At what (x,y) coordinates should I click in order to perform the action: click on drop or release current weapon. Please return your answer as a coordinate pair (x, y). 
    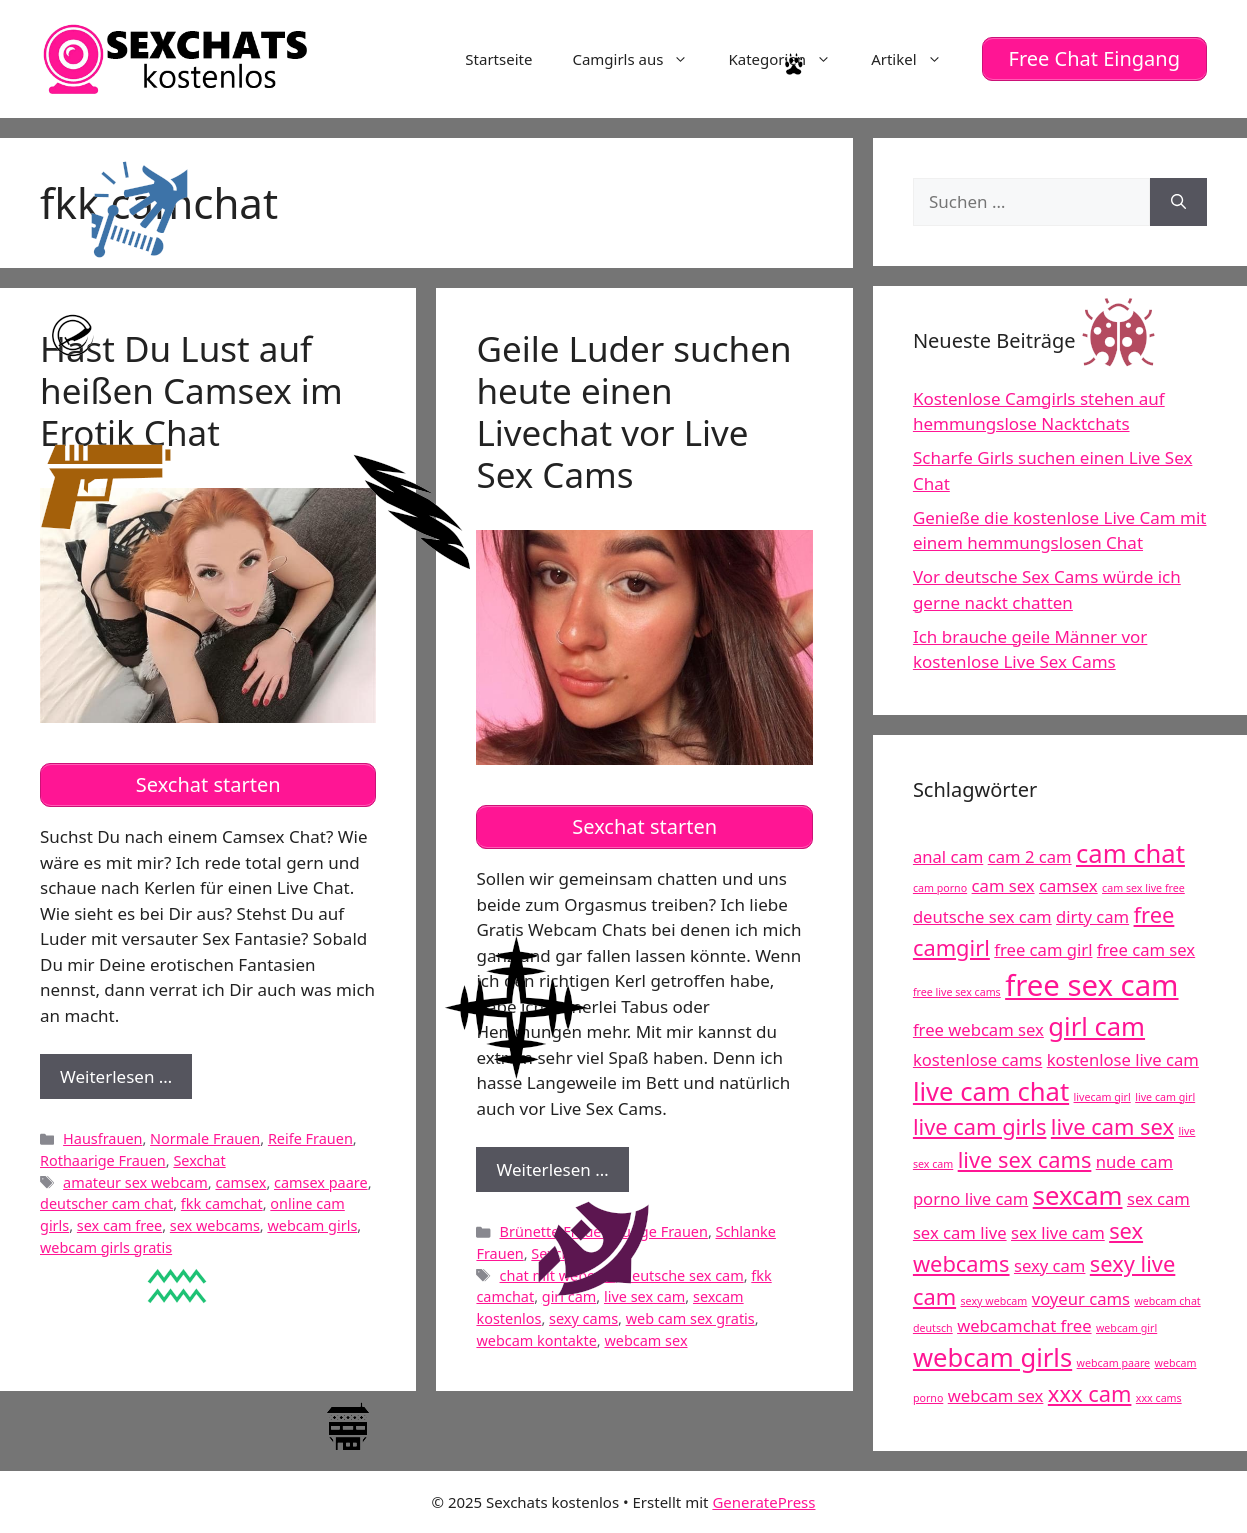
    Looking at the image, I should click on (139, 209).